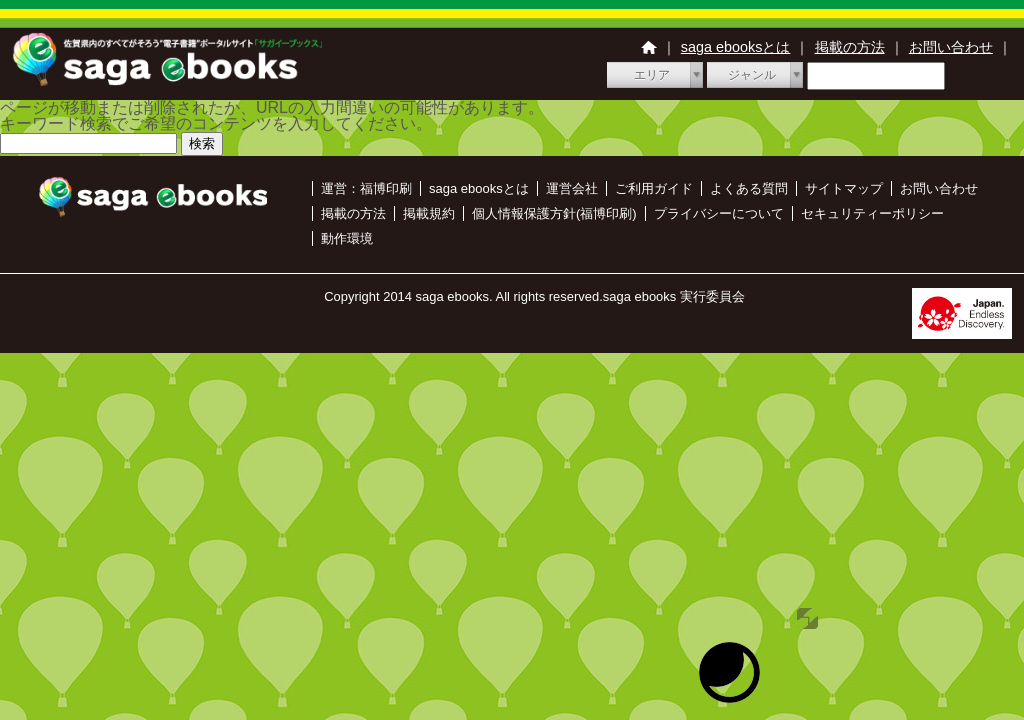  Describe the element at coordinates (807, 618) in the screenshot. I see `open Coggle mind mapping app` at that location.